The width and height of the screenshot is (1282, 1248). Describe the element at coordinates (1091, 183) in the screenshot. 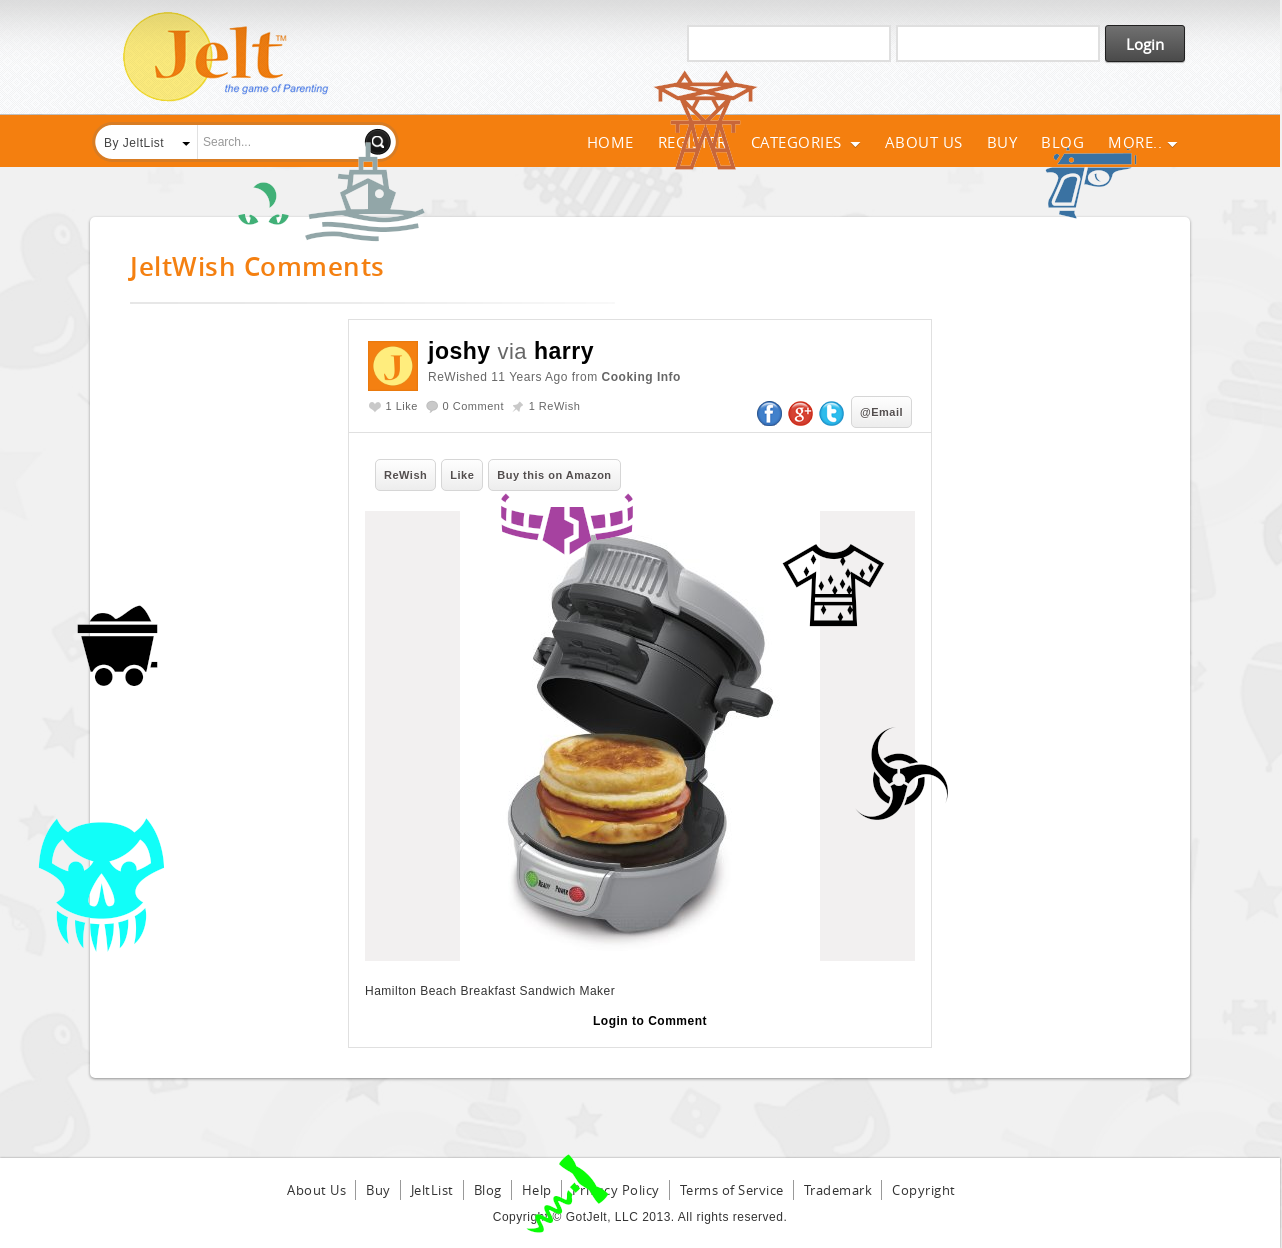

I see `select pistol or handgun weapon` at that location.